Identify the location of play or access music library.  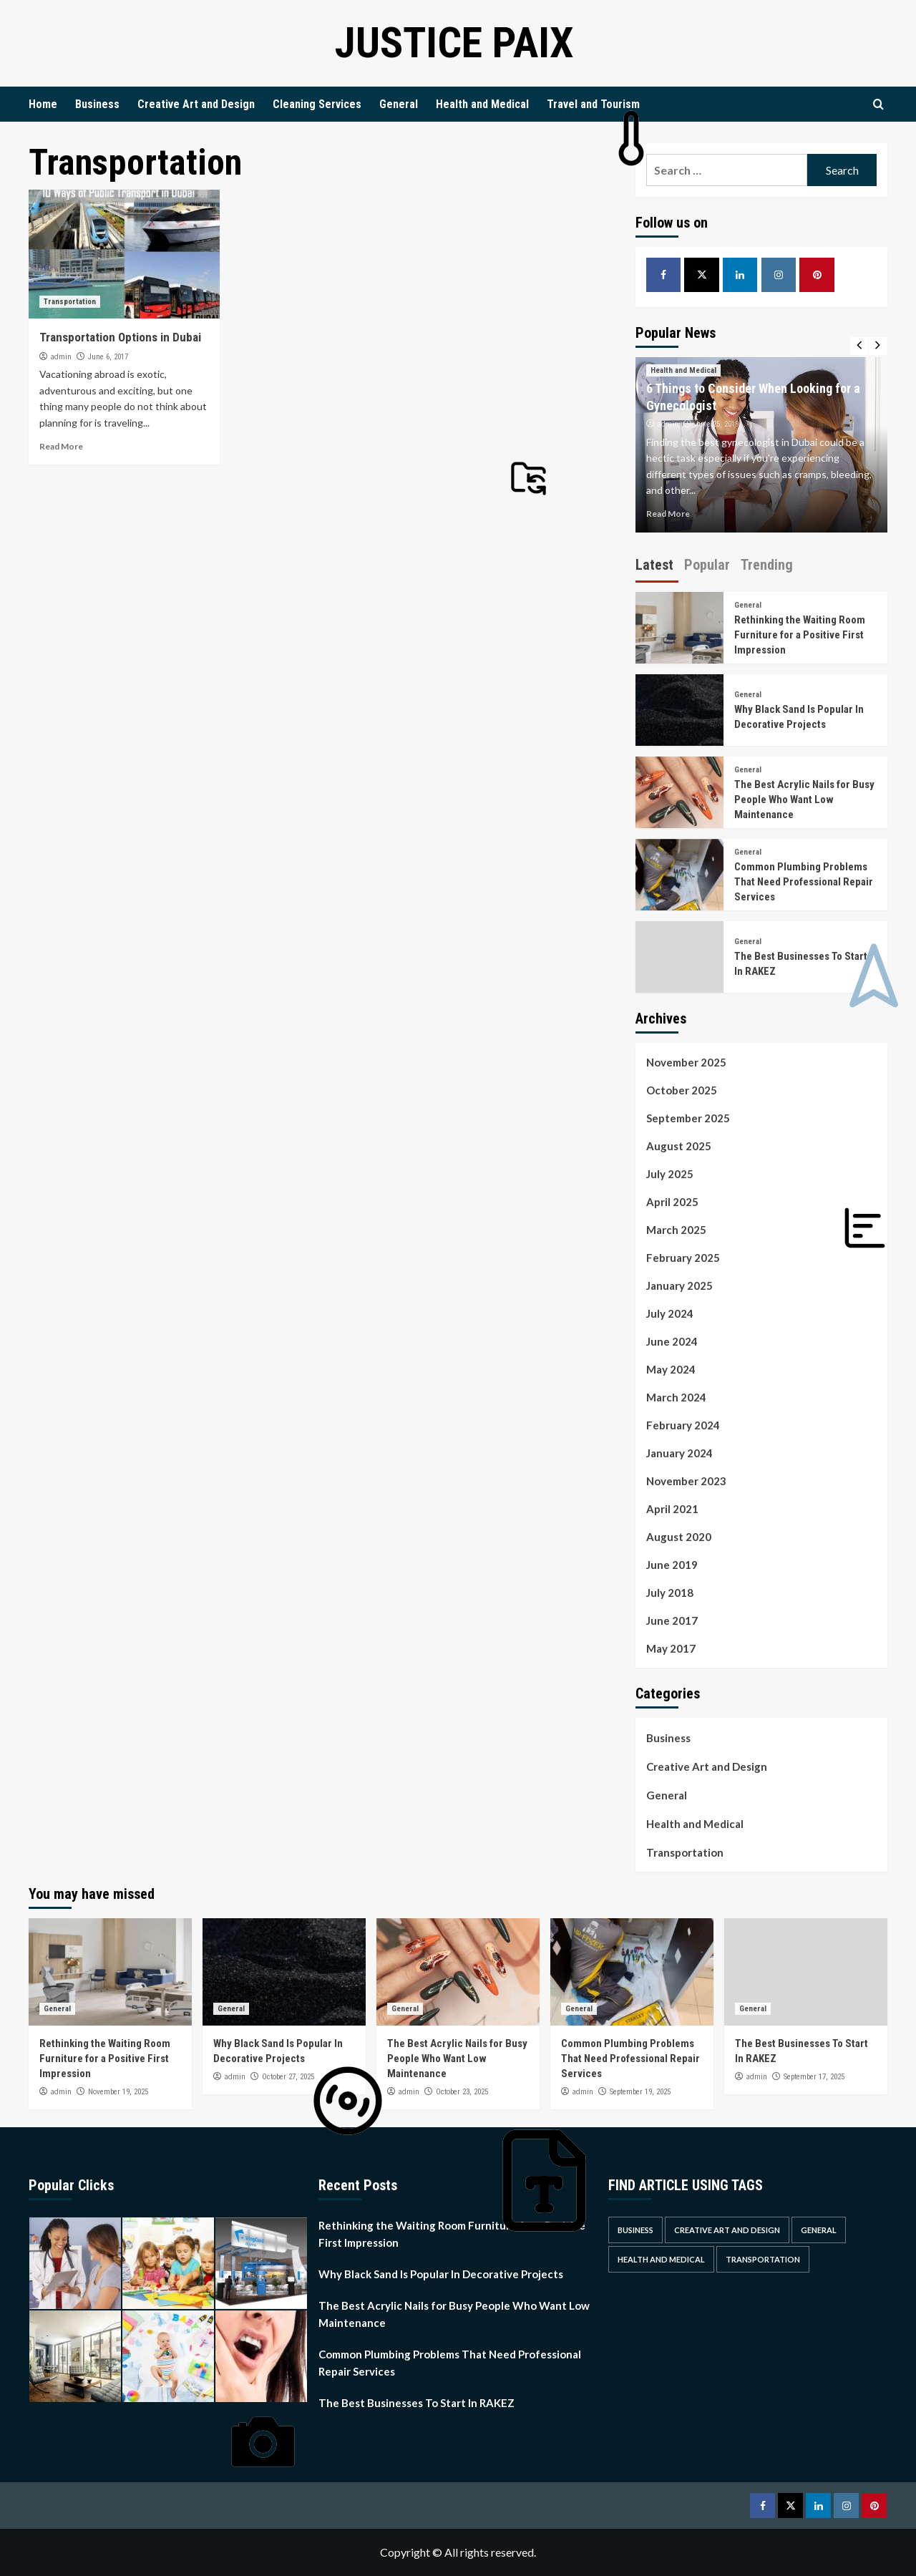
(348, 2101).